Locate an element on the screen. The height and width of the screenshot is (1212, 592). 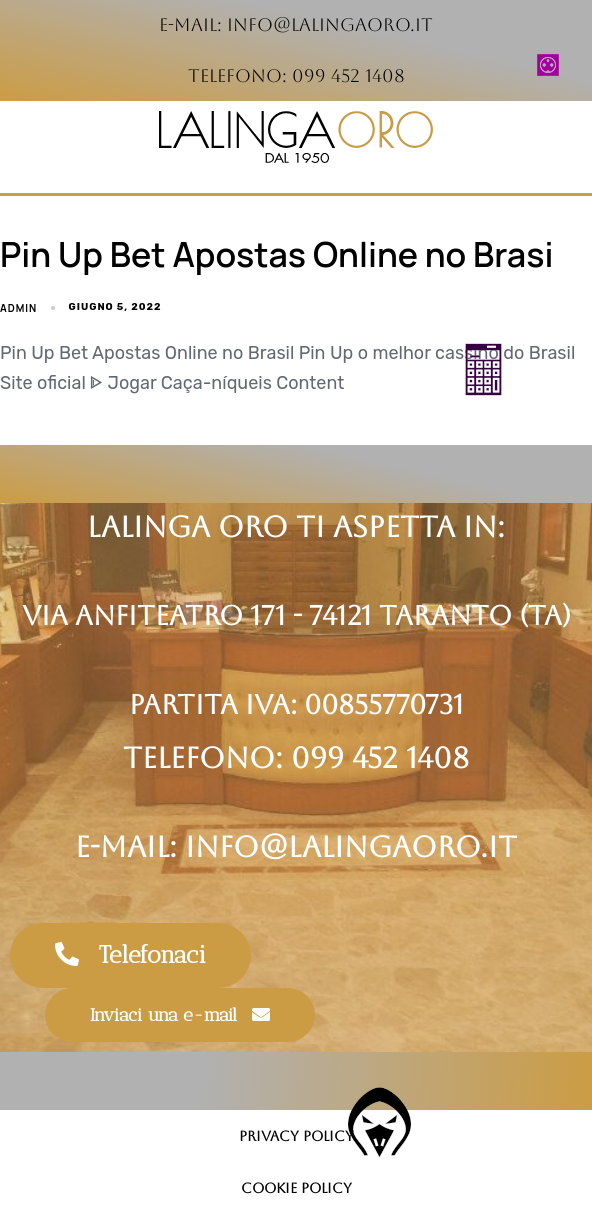
indicates electrical outlet or power source location is located at coordinates (548, 65).